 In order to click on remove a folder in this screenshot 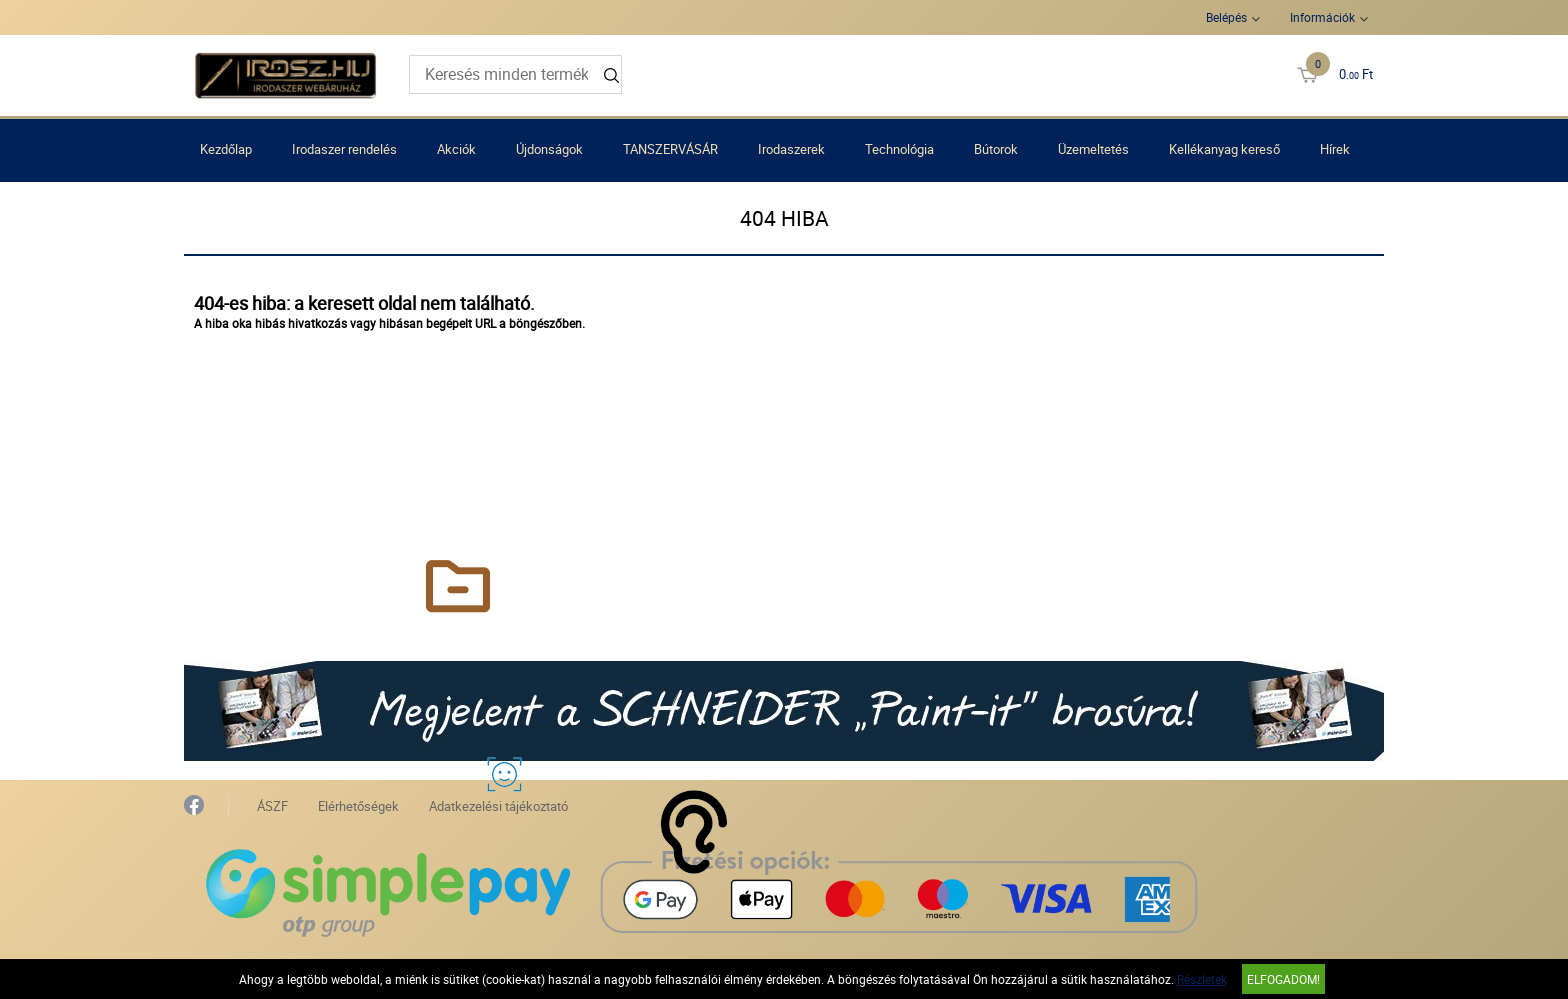, I will do `click(458, 585)`.